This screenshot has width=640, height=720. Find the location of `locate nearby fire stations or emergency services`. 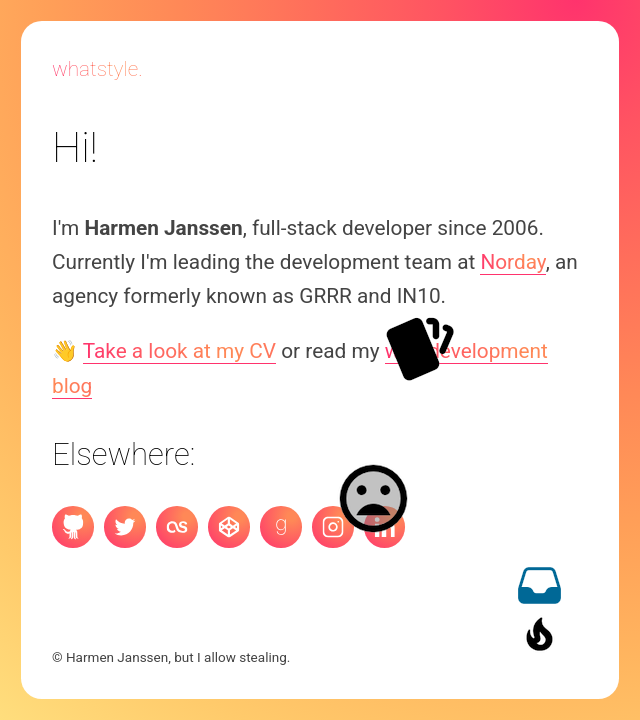

locate nearby fire stations or emergency services is located at coordinates (539, 634).